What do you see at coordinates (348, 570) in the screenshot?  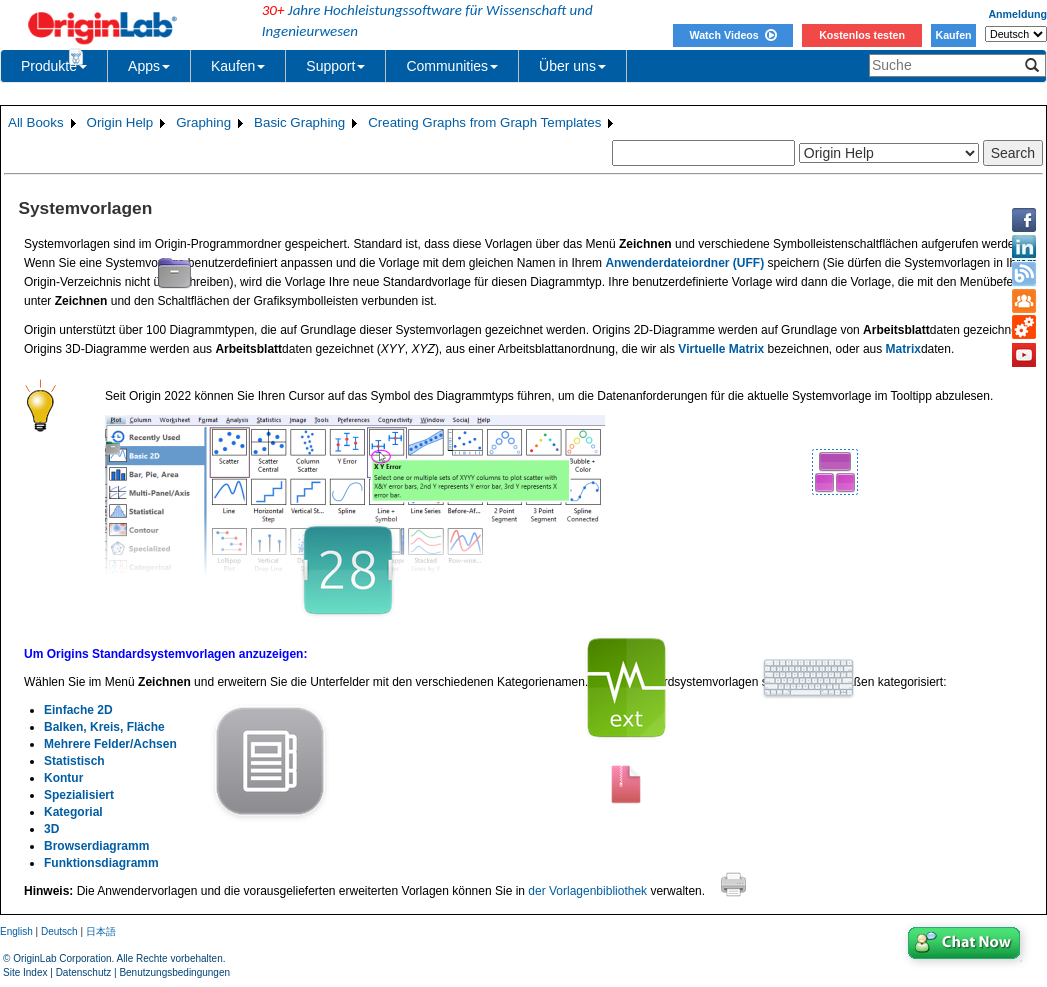 I see `open the calendar app` at bounding box center [348, 570].